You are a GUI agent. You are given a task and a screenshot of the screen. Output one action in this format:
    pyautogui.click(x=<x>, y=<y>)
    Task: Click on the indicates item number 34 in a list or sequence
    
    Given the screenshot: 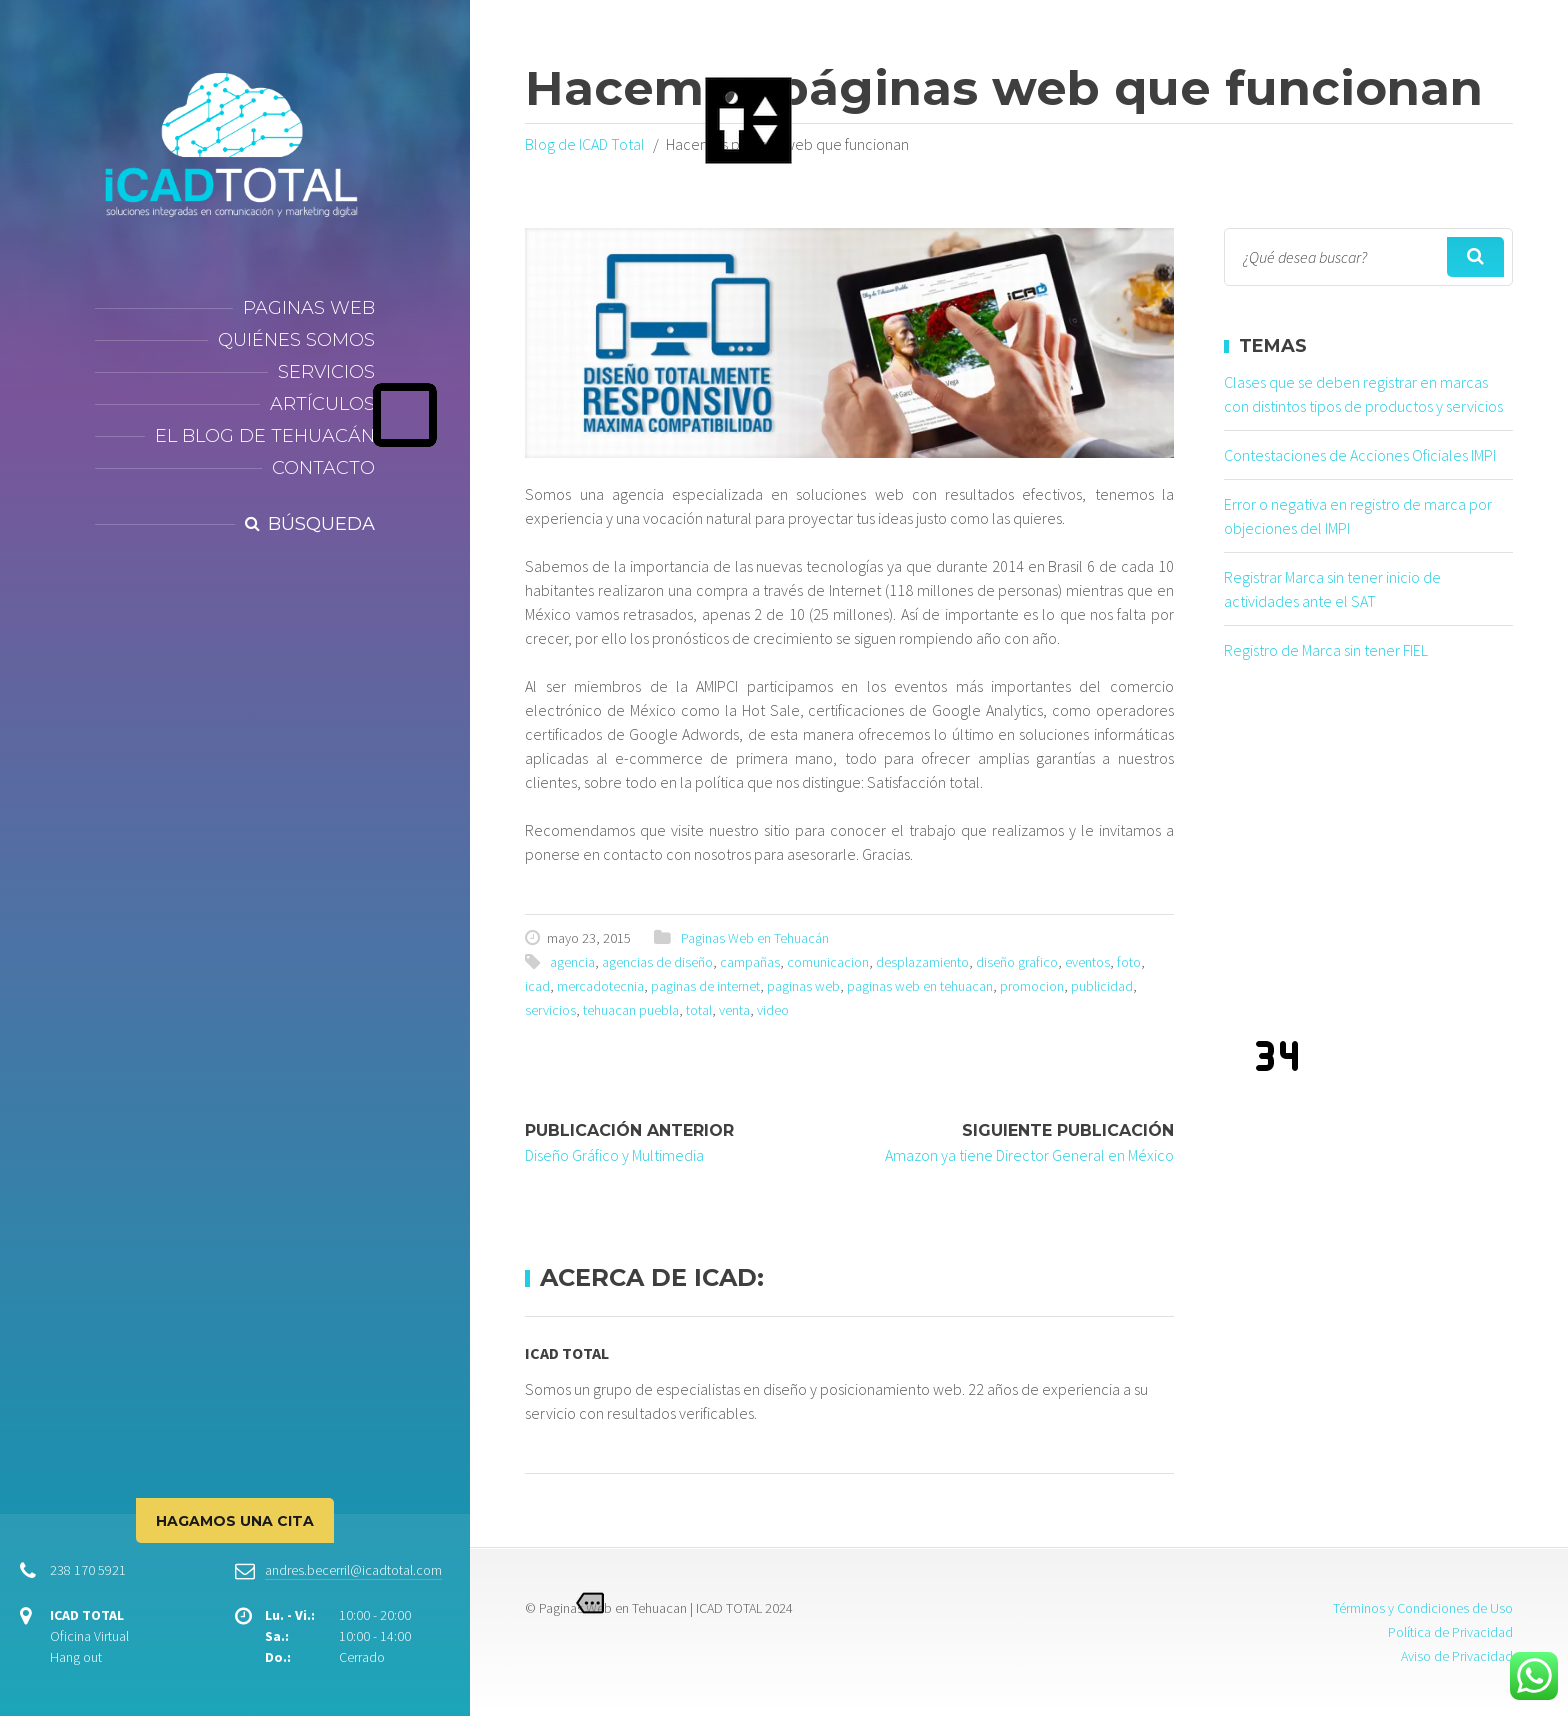 What is the action you would take?
    pyautogui.click(x=1277, y=1056)
    